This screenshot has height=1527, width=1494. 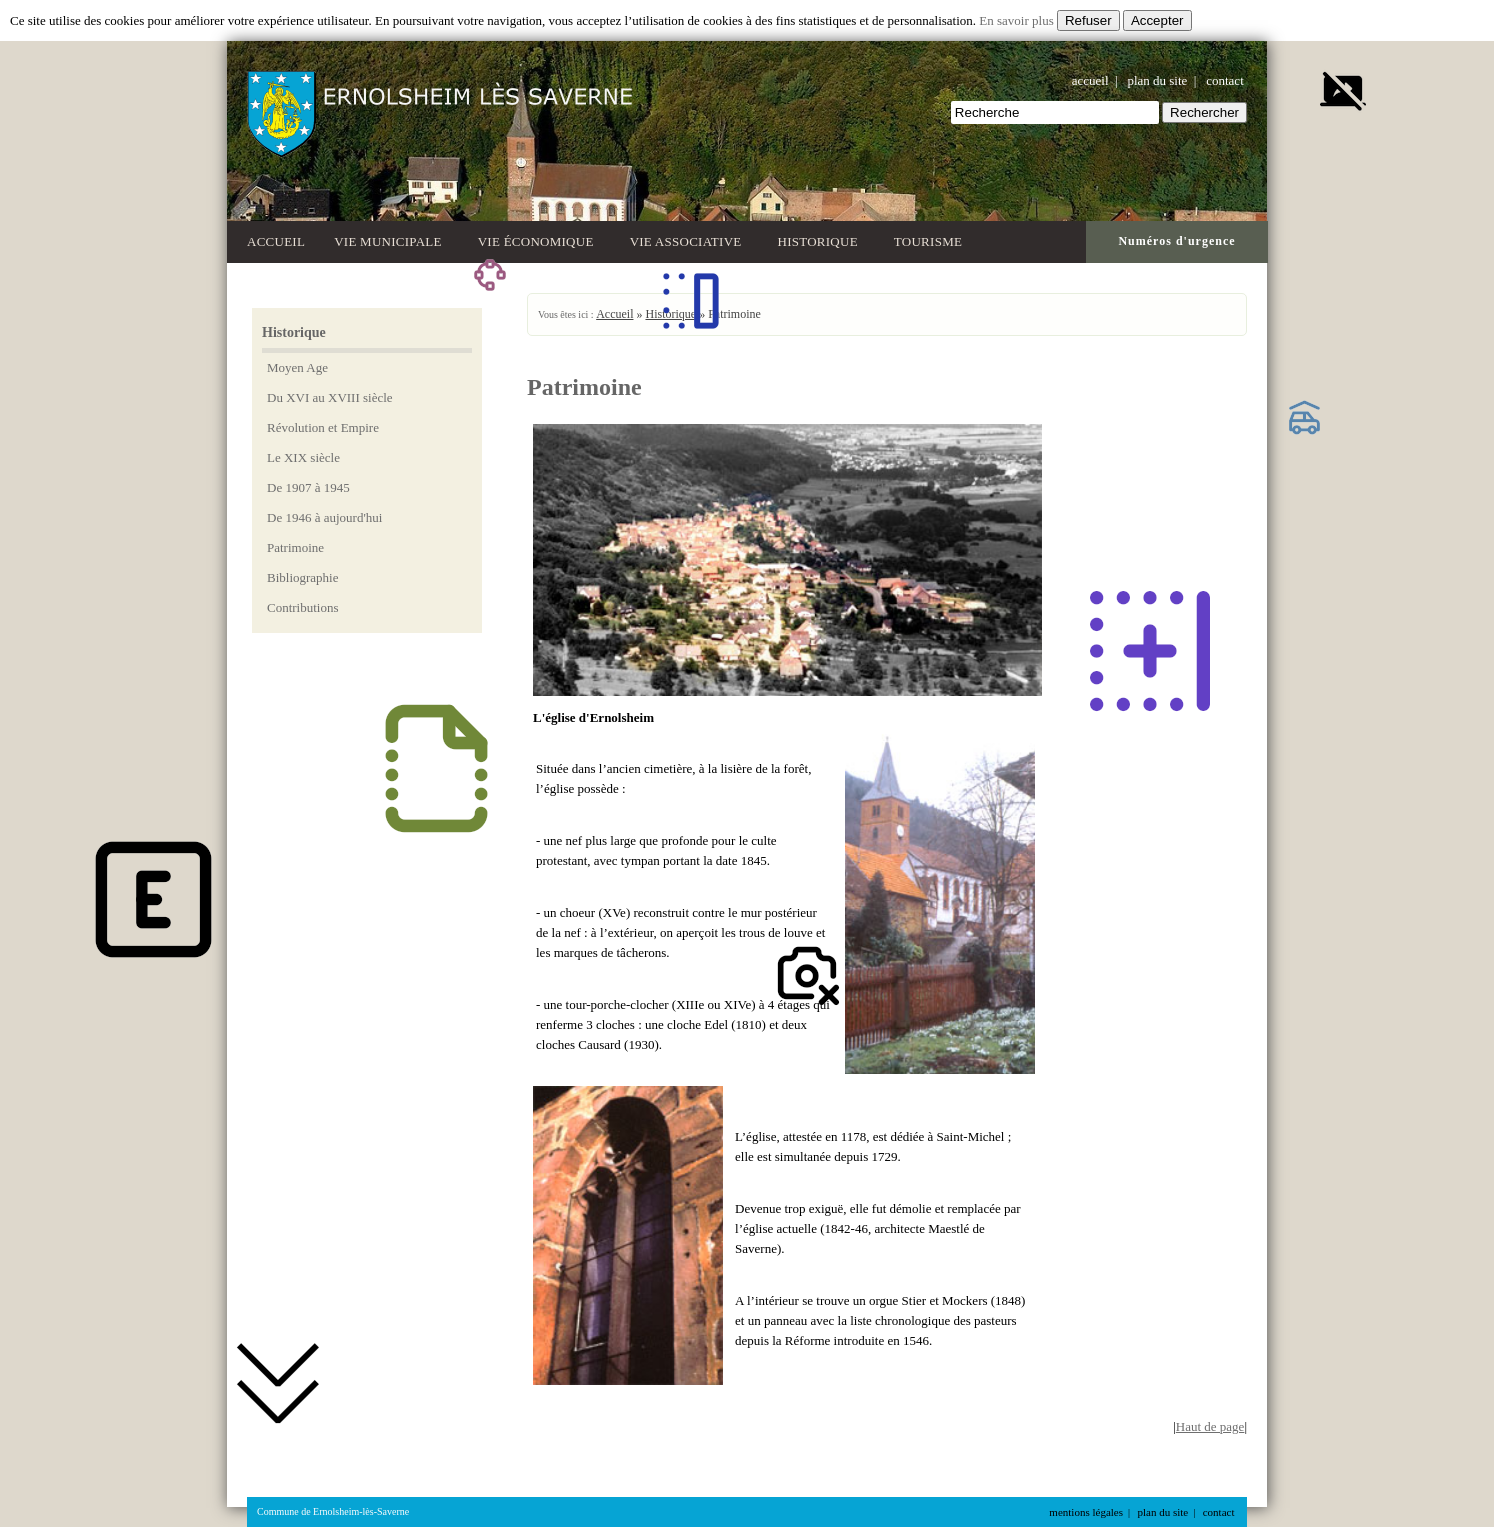 I want to click on align content to the right, so click(x=691, y=301).